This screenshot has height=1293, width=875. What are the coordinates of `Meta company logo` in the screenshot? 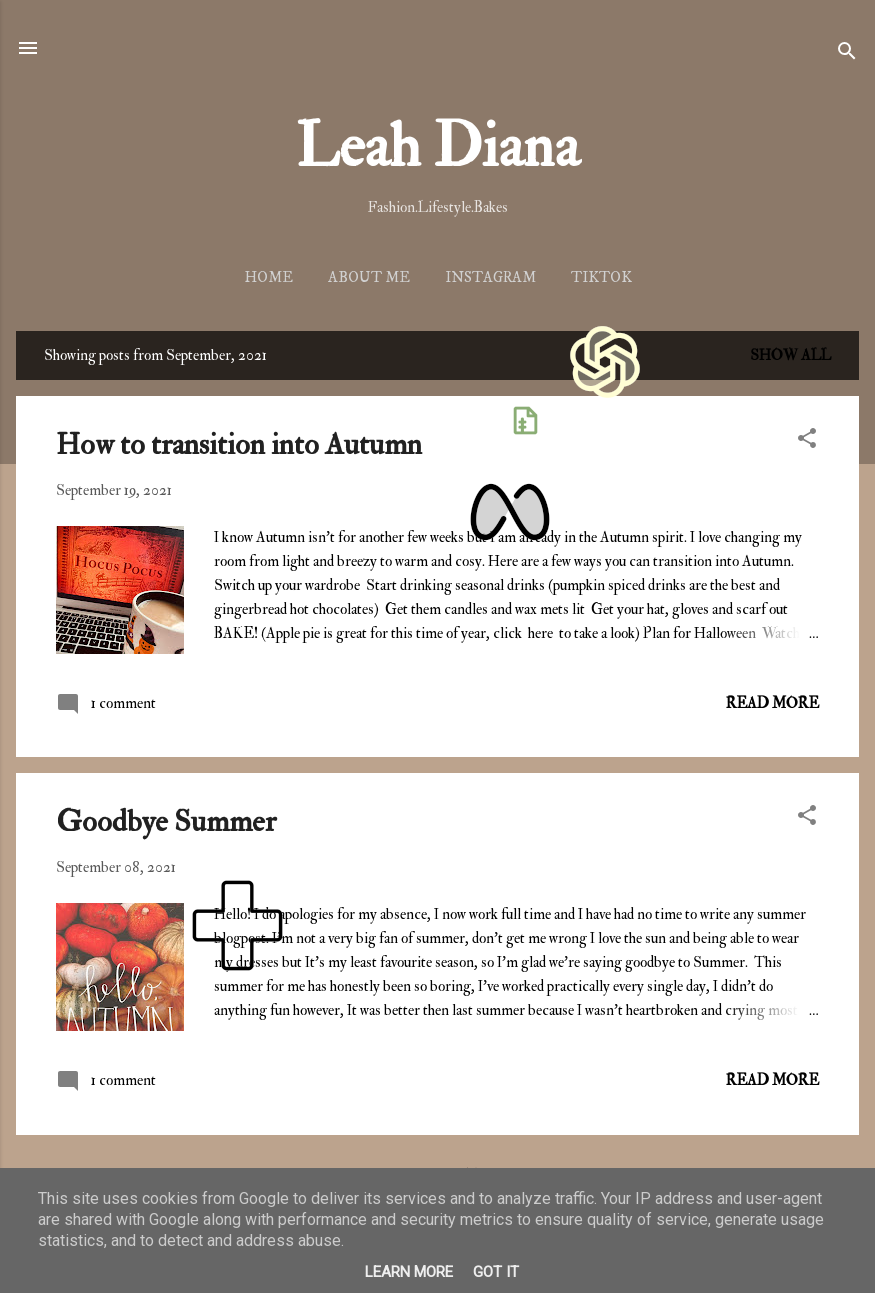 It's located at (510, 512).